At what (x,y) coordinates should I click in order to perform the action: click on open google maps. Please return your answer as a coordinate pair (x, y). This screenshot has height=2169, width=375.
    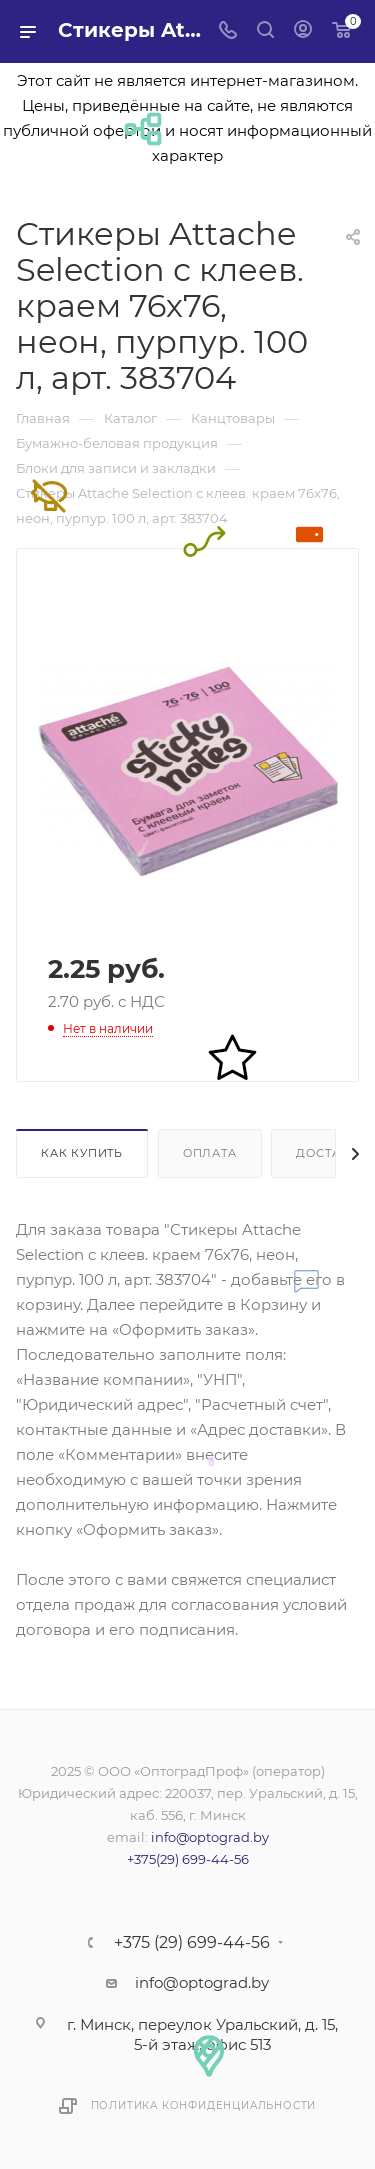
    Looking at the image, I should click on (209, 2056).